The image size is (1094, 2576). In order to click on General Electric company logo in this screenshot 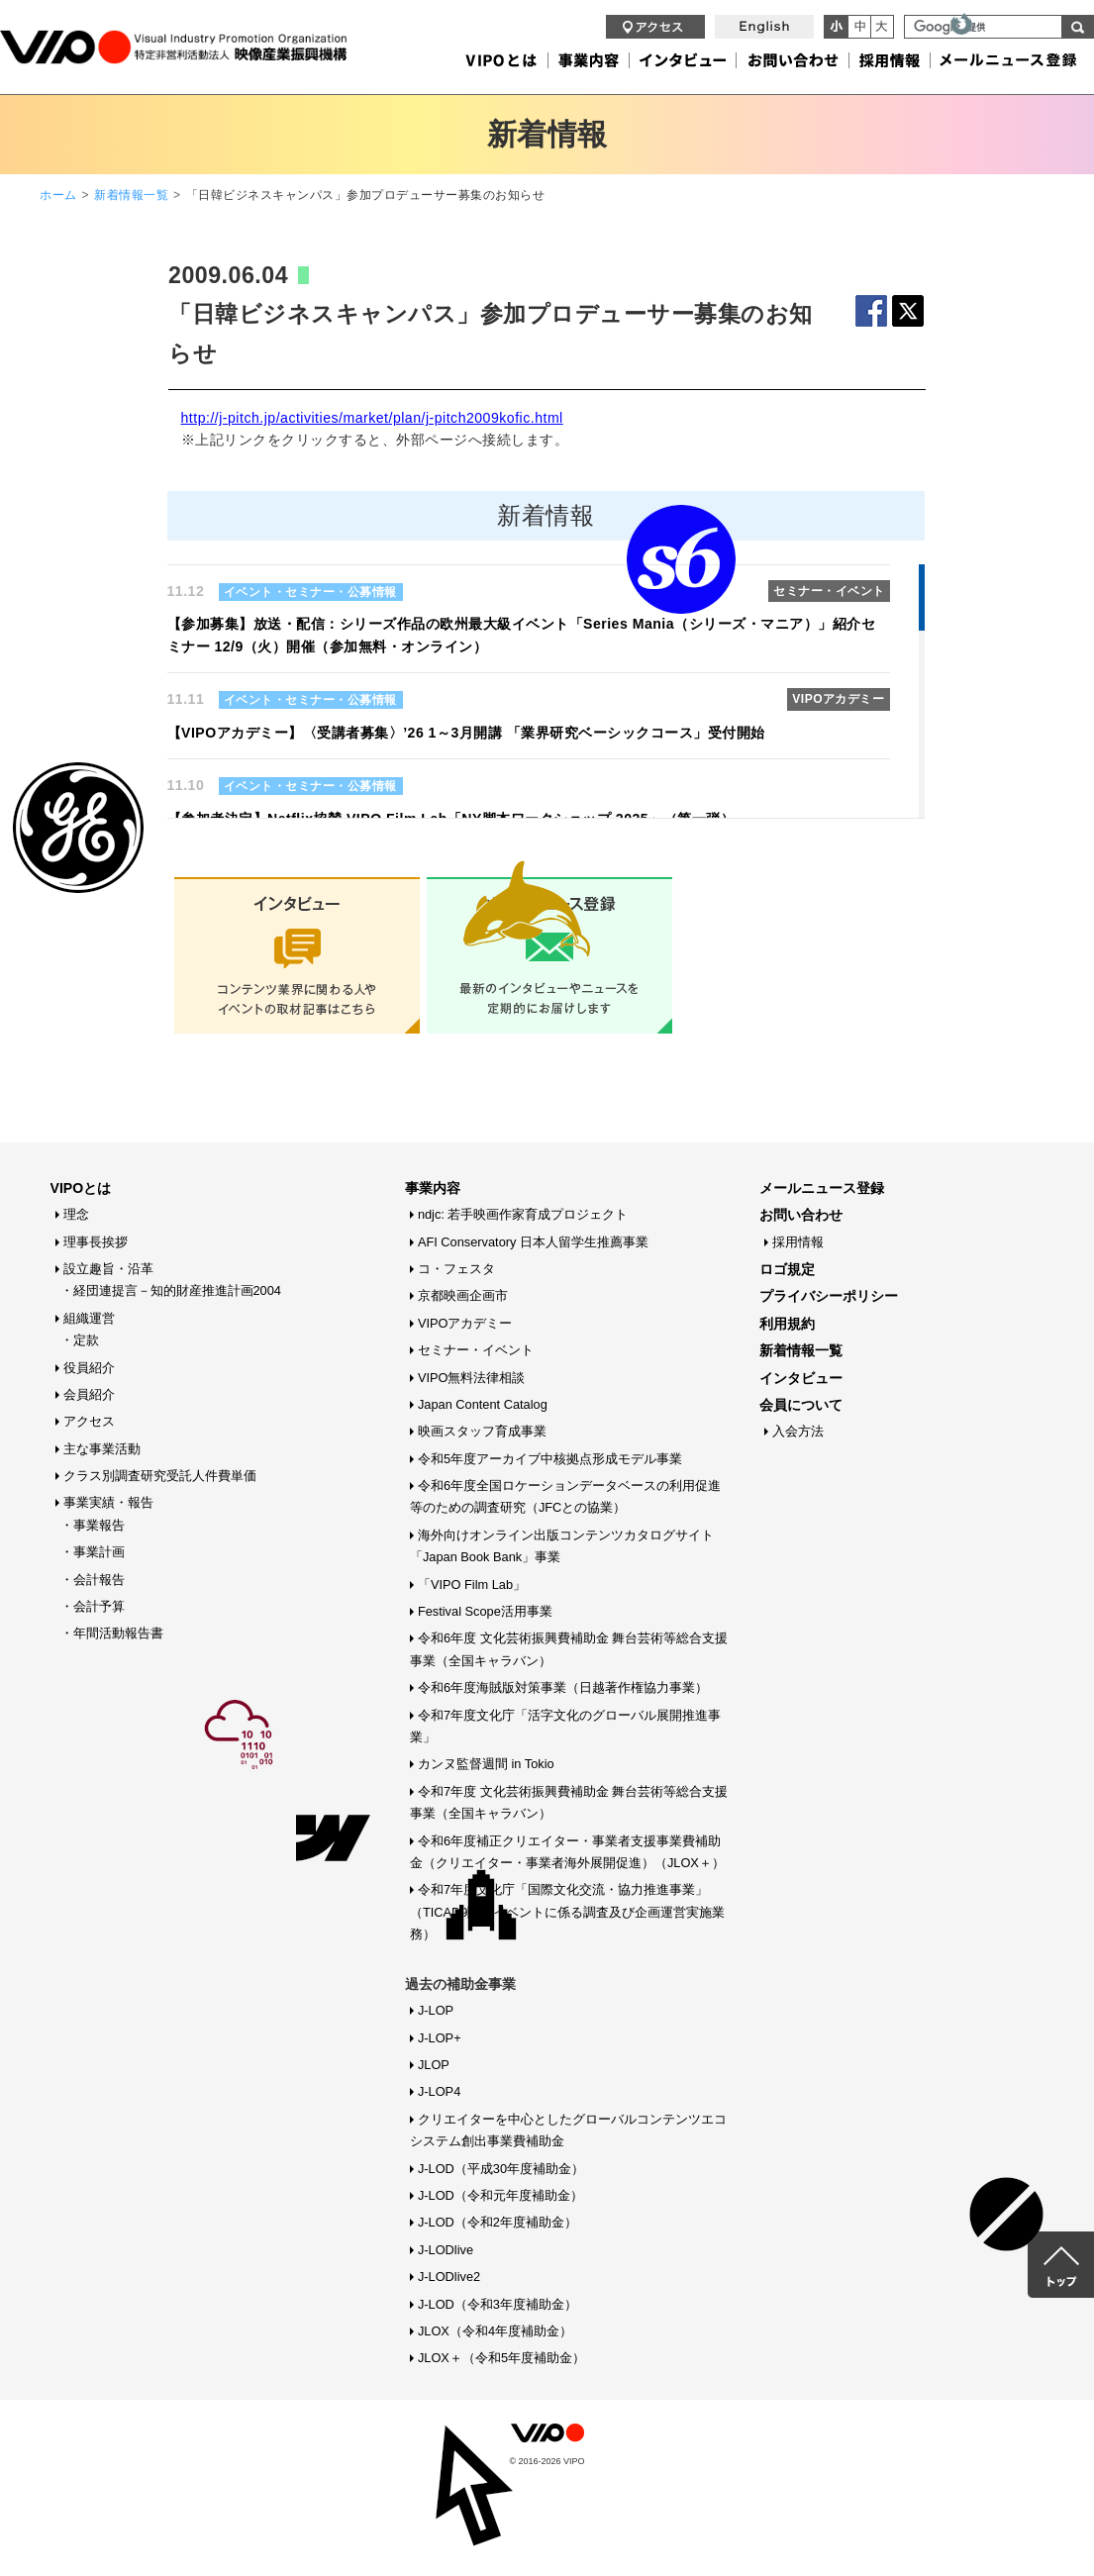, I will do `click(78, 828)`.